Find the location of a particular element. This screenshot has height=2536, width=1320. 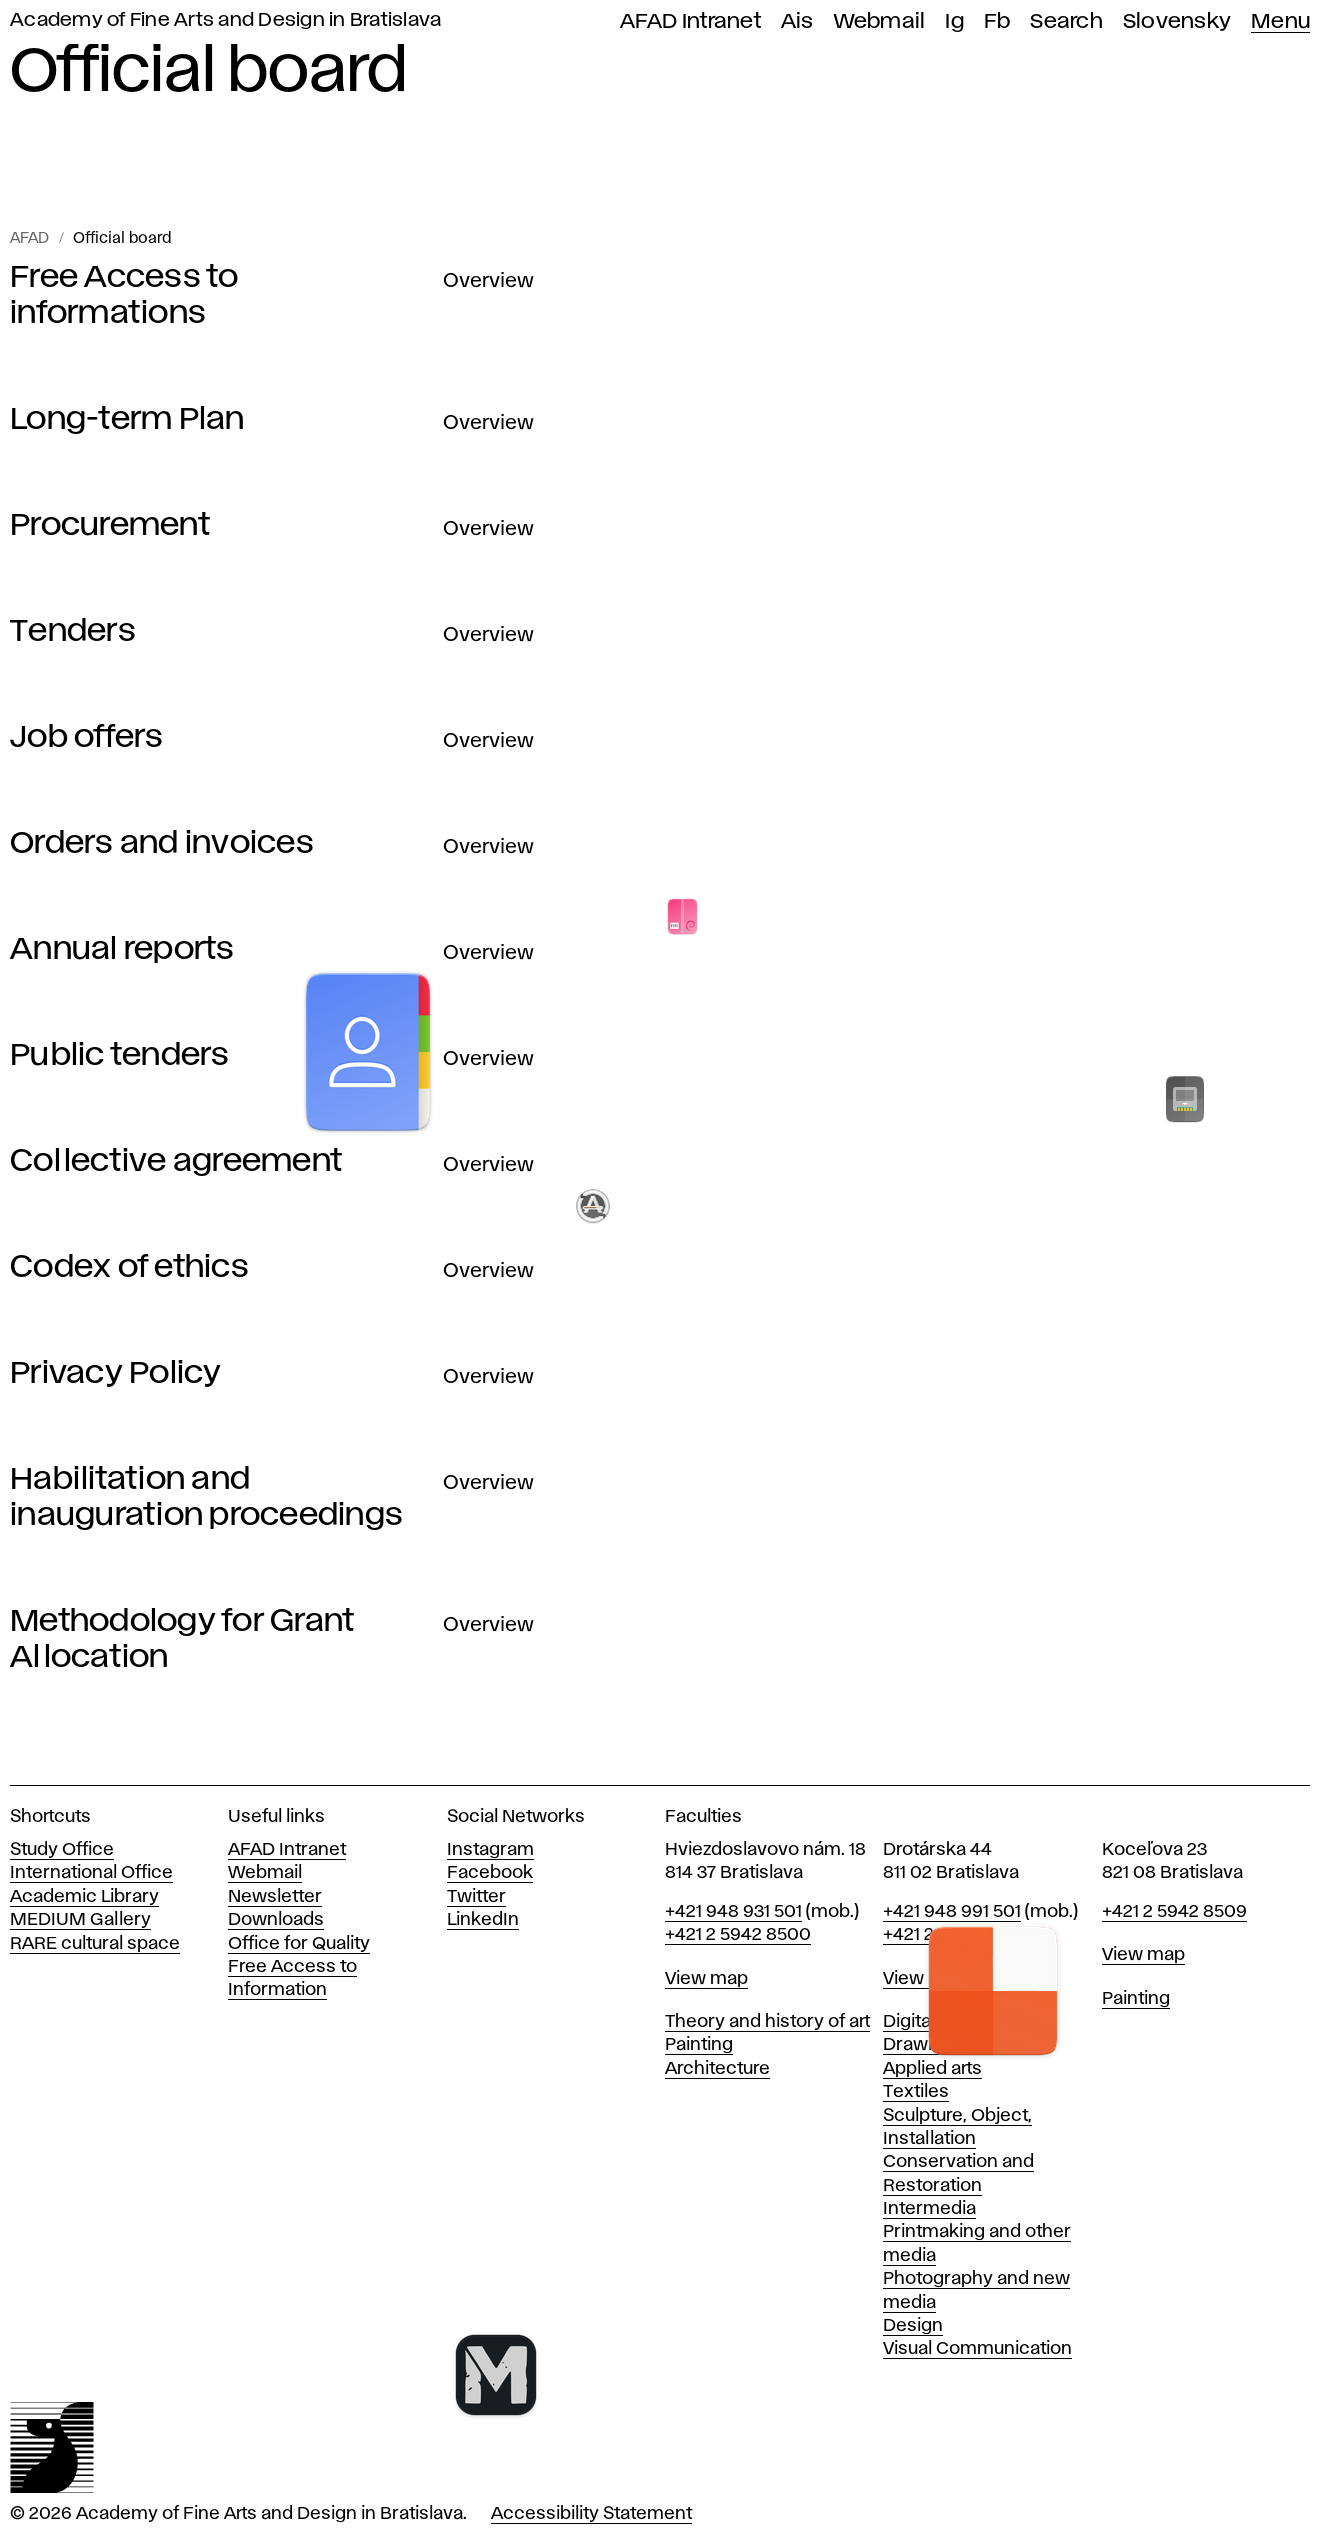

open the contacts or address book app is located at coordinates (368, 1052).